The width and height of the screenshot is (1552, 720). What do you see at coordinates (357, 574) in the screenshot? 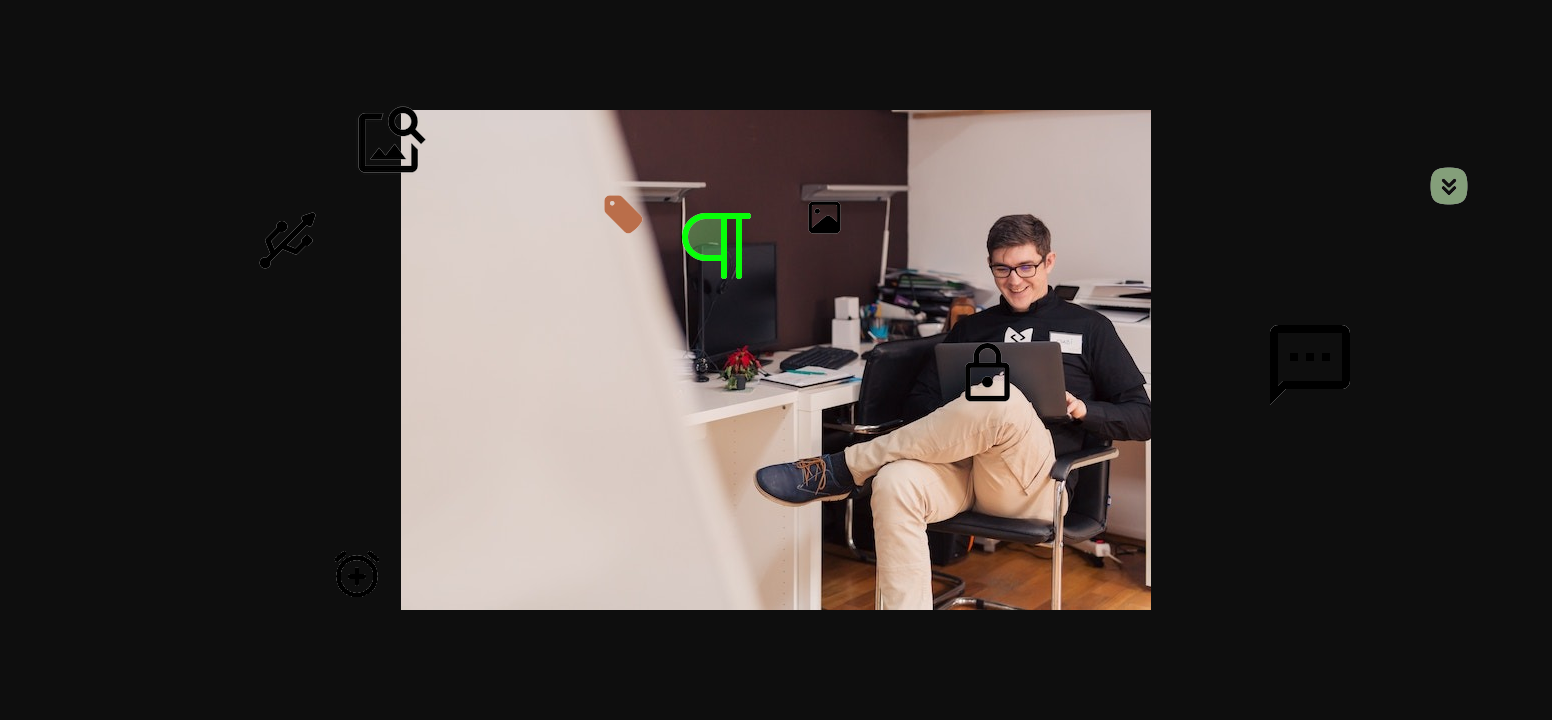
I see `add a new alarm` at bounding box center [357, 574].